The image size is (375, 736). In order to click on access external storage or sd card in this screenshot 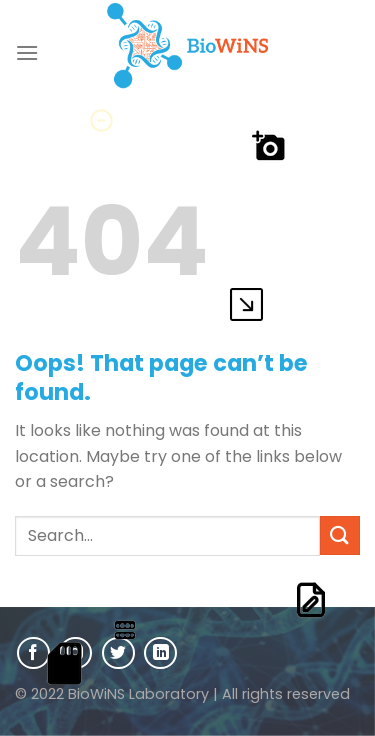, I will do `click(64, 663)`.